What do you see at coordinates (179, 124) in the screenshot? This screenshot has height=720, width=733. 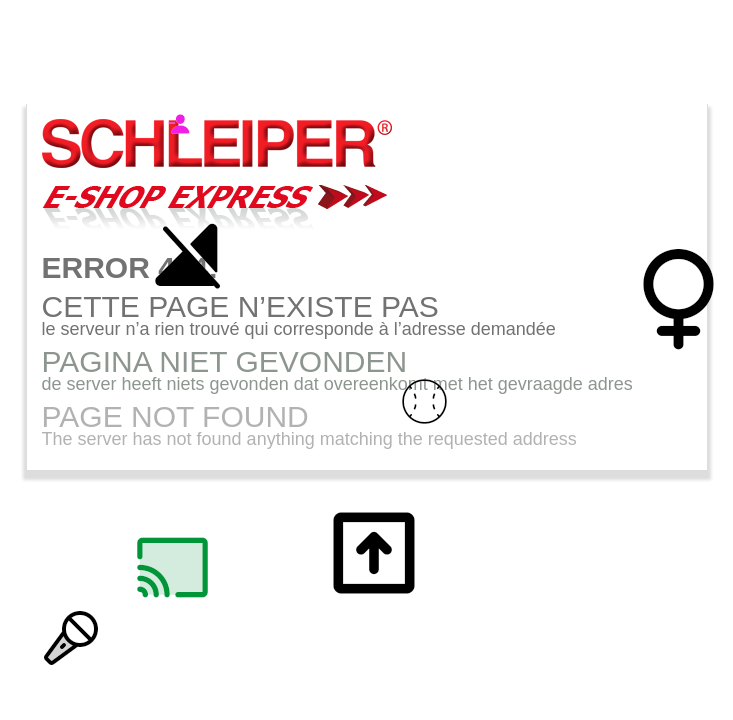 I see `remove a contact or friend` at bounding box center [179, 124].